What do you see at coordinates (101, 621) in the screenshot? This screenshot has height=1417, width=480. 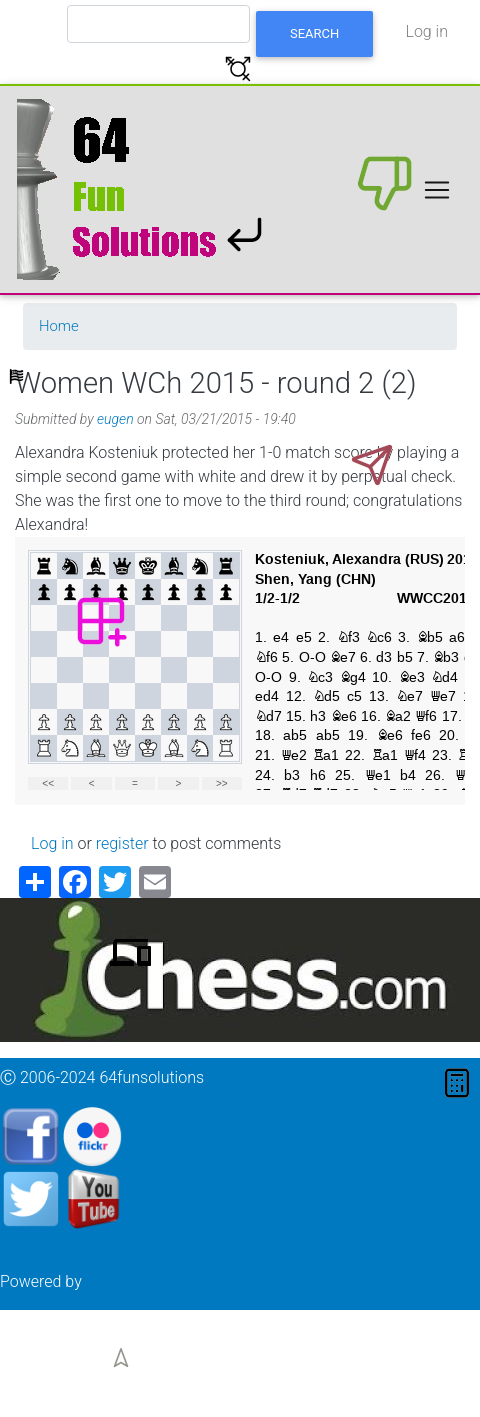 I see `add a new widget or tile to dashboard` at bounding box center [101, 621].